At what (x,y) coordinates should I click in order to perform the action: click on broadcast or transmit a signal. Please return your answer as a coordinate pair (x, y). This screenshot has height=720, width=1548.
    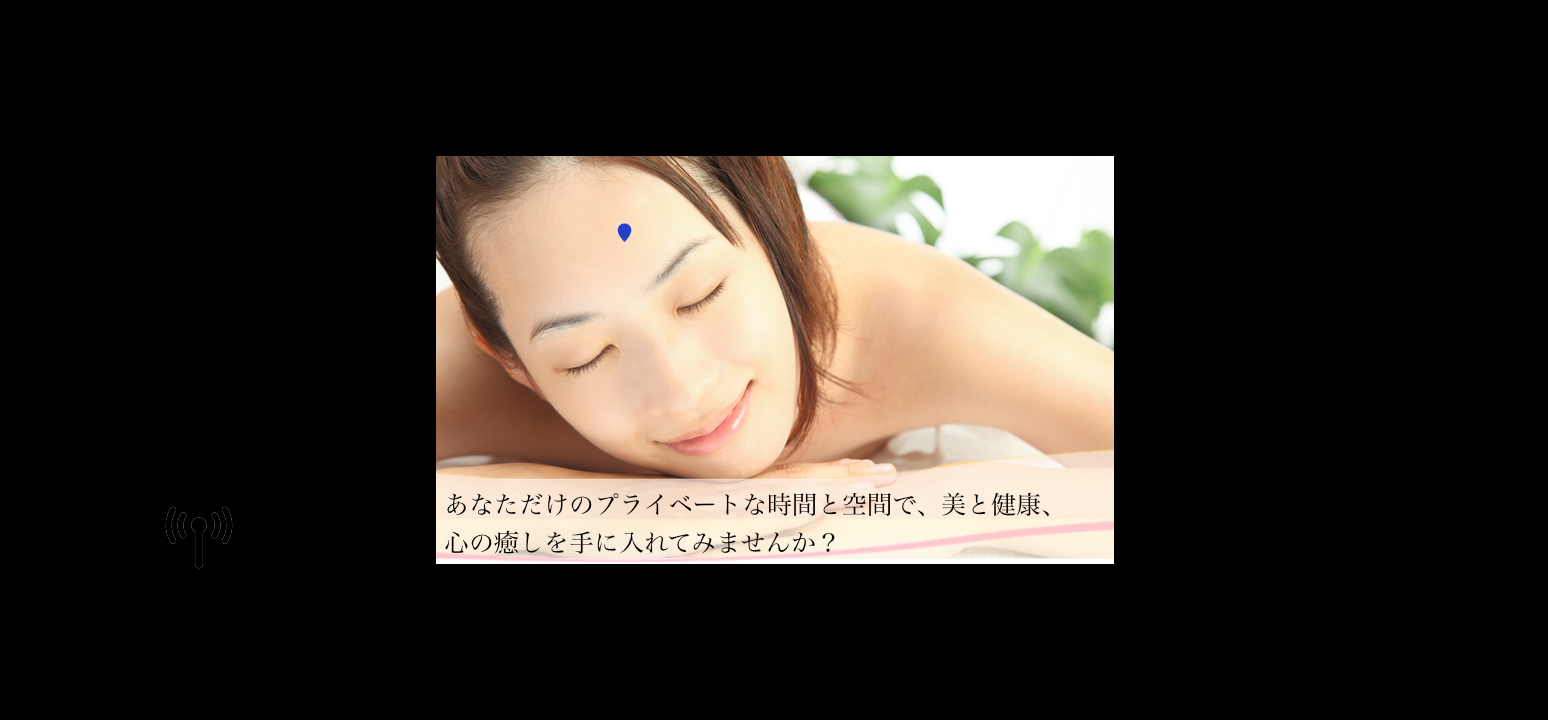
    Looking at the image, I should click on (199, 537).